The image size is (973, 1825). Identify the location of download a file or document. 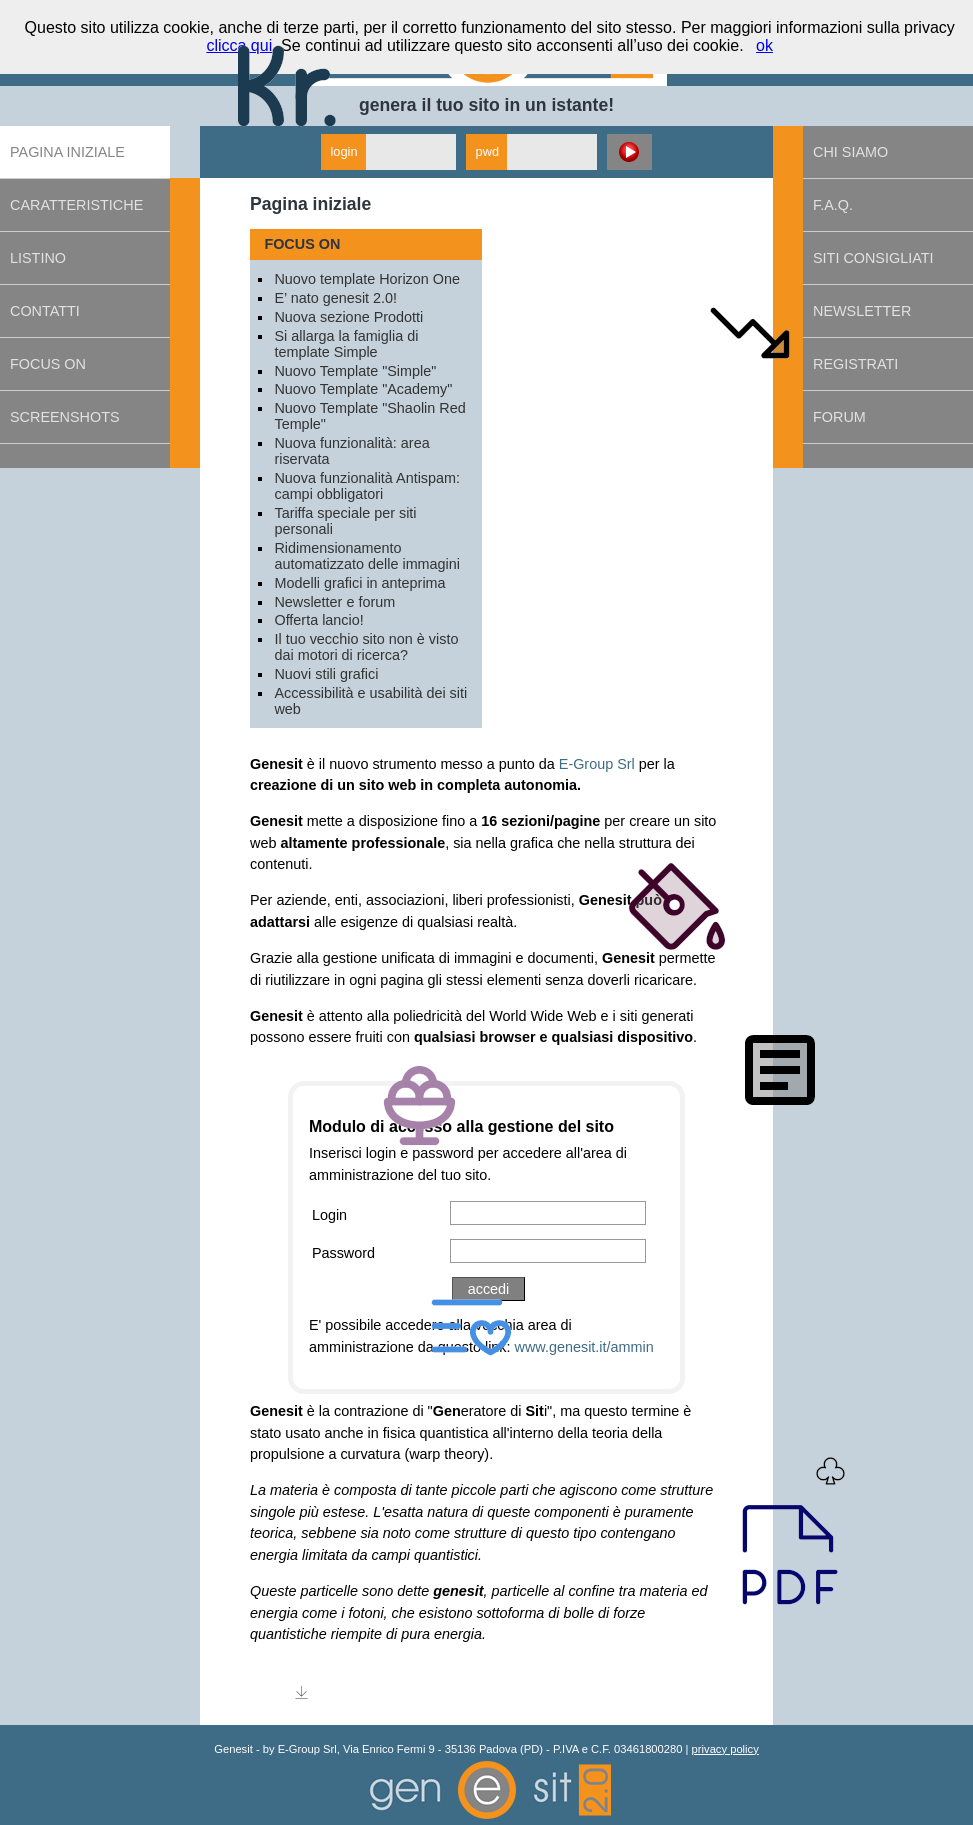
(301, 1692).